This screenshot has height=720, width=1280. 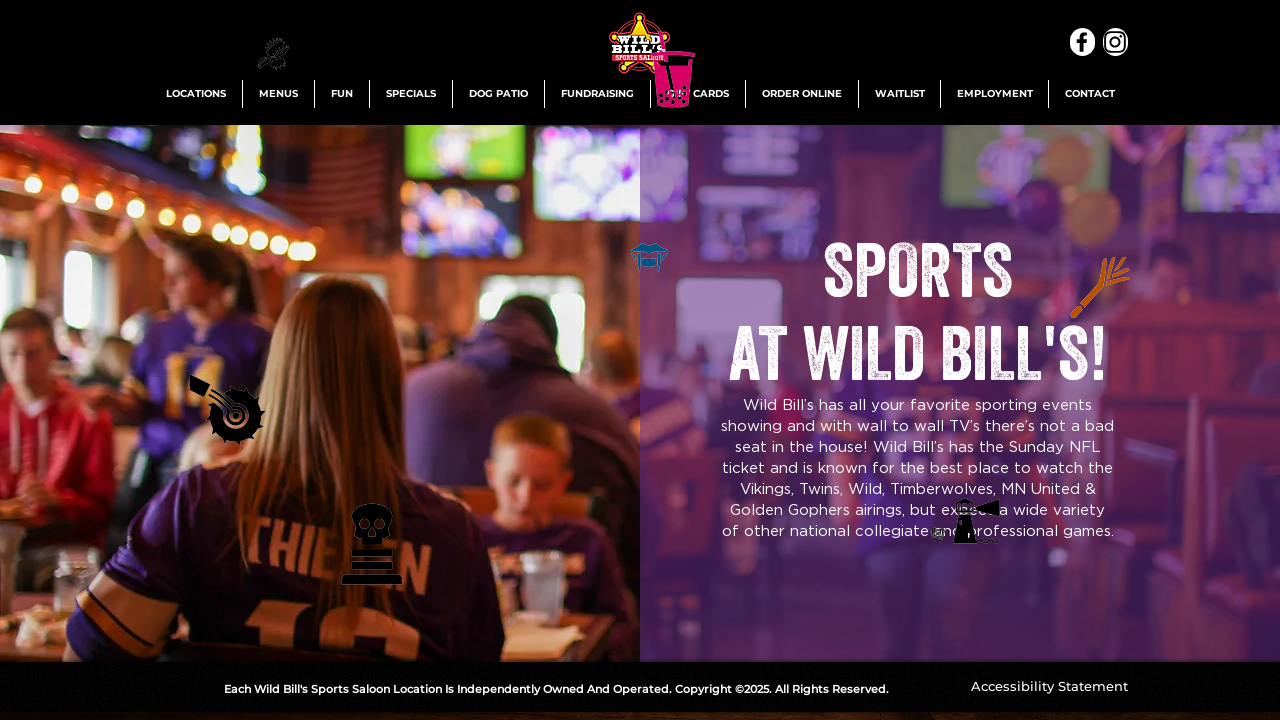 I want to click on vampire or monster character selection, so click(x=649, y=256).